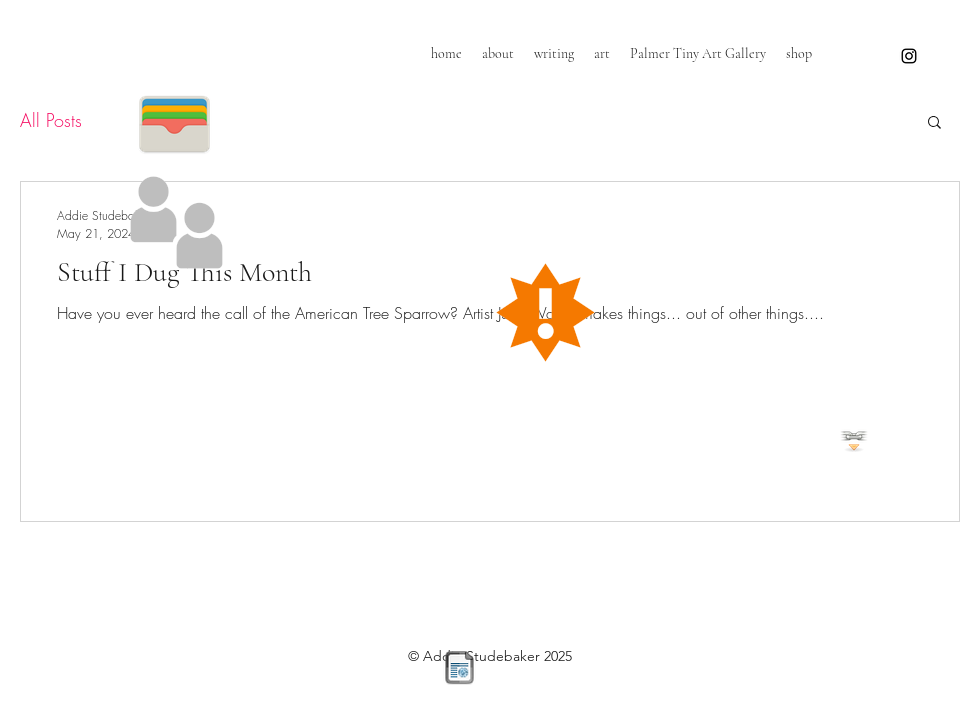 This screenshot has width=980, height=720. Describe the element at coordinates (545, 312) in the screenshot. I see `indicates a critical software update is available` at that location.